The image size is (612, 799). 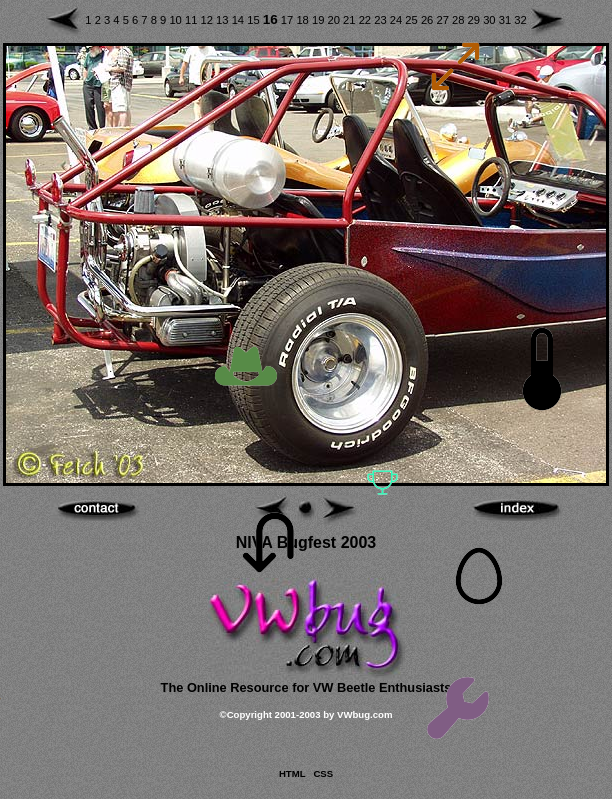 What do you see at coordinates (542, 369) in the screenshot?
I see `view current temperature reading` at bounding box center [542, 369].